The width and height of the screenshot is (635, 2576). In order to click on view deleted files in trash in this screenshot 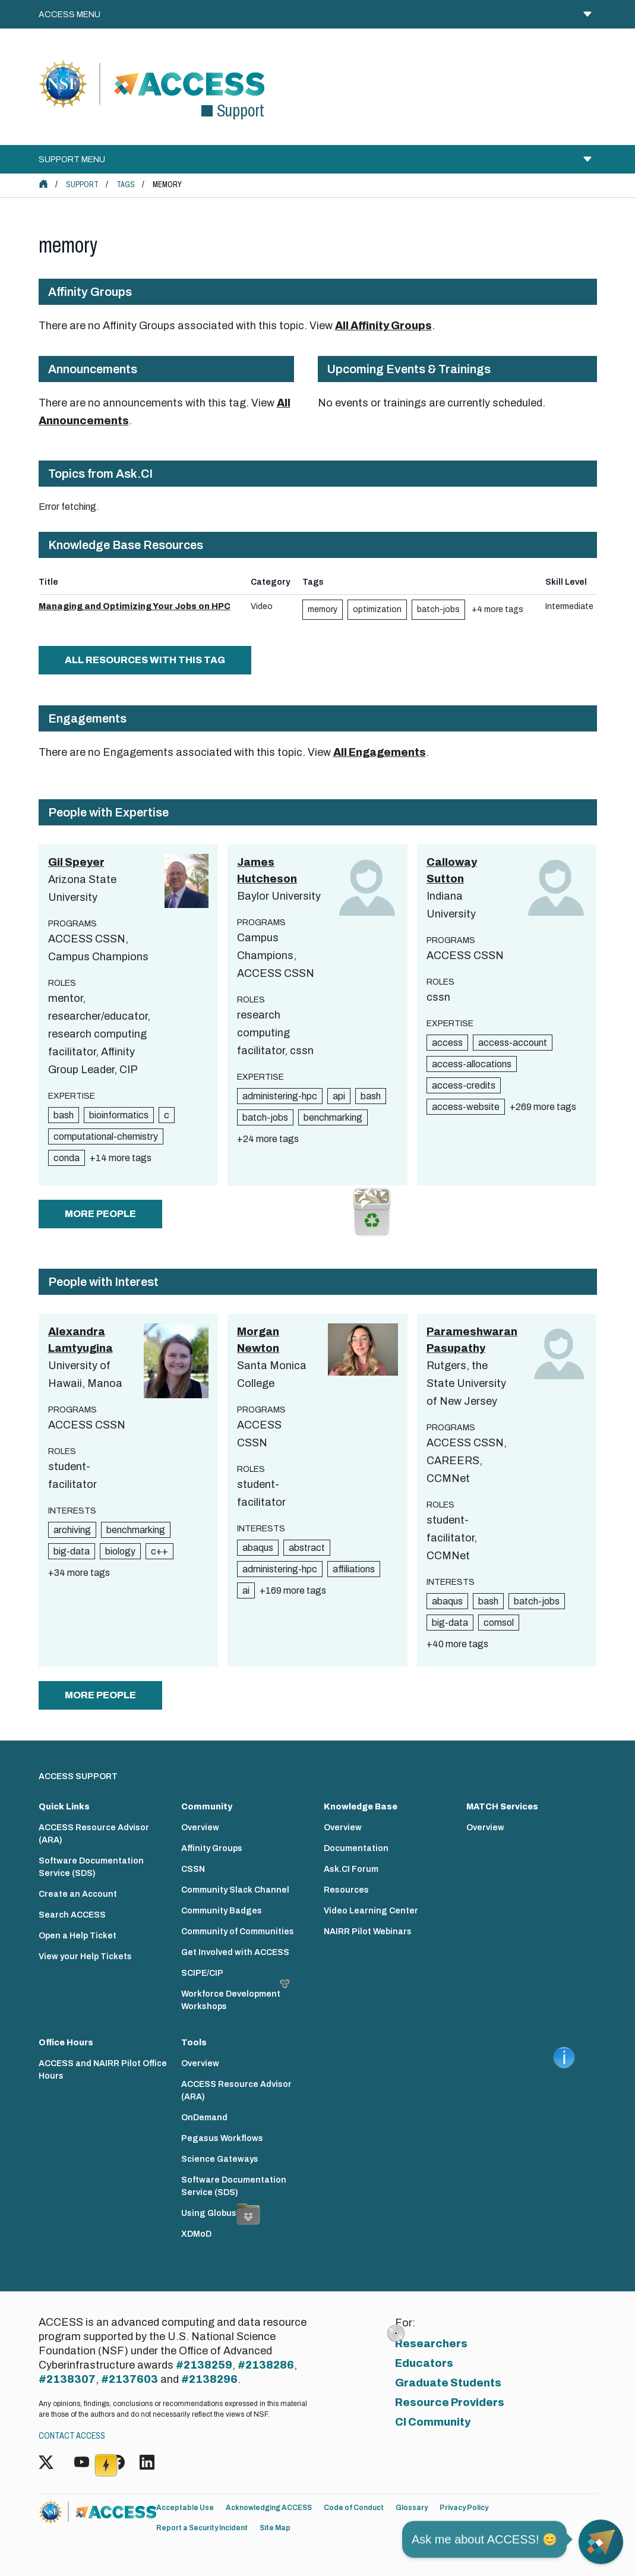, I will do `click(372, 1212)`.